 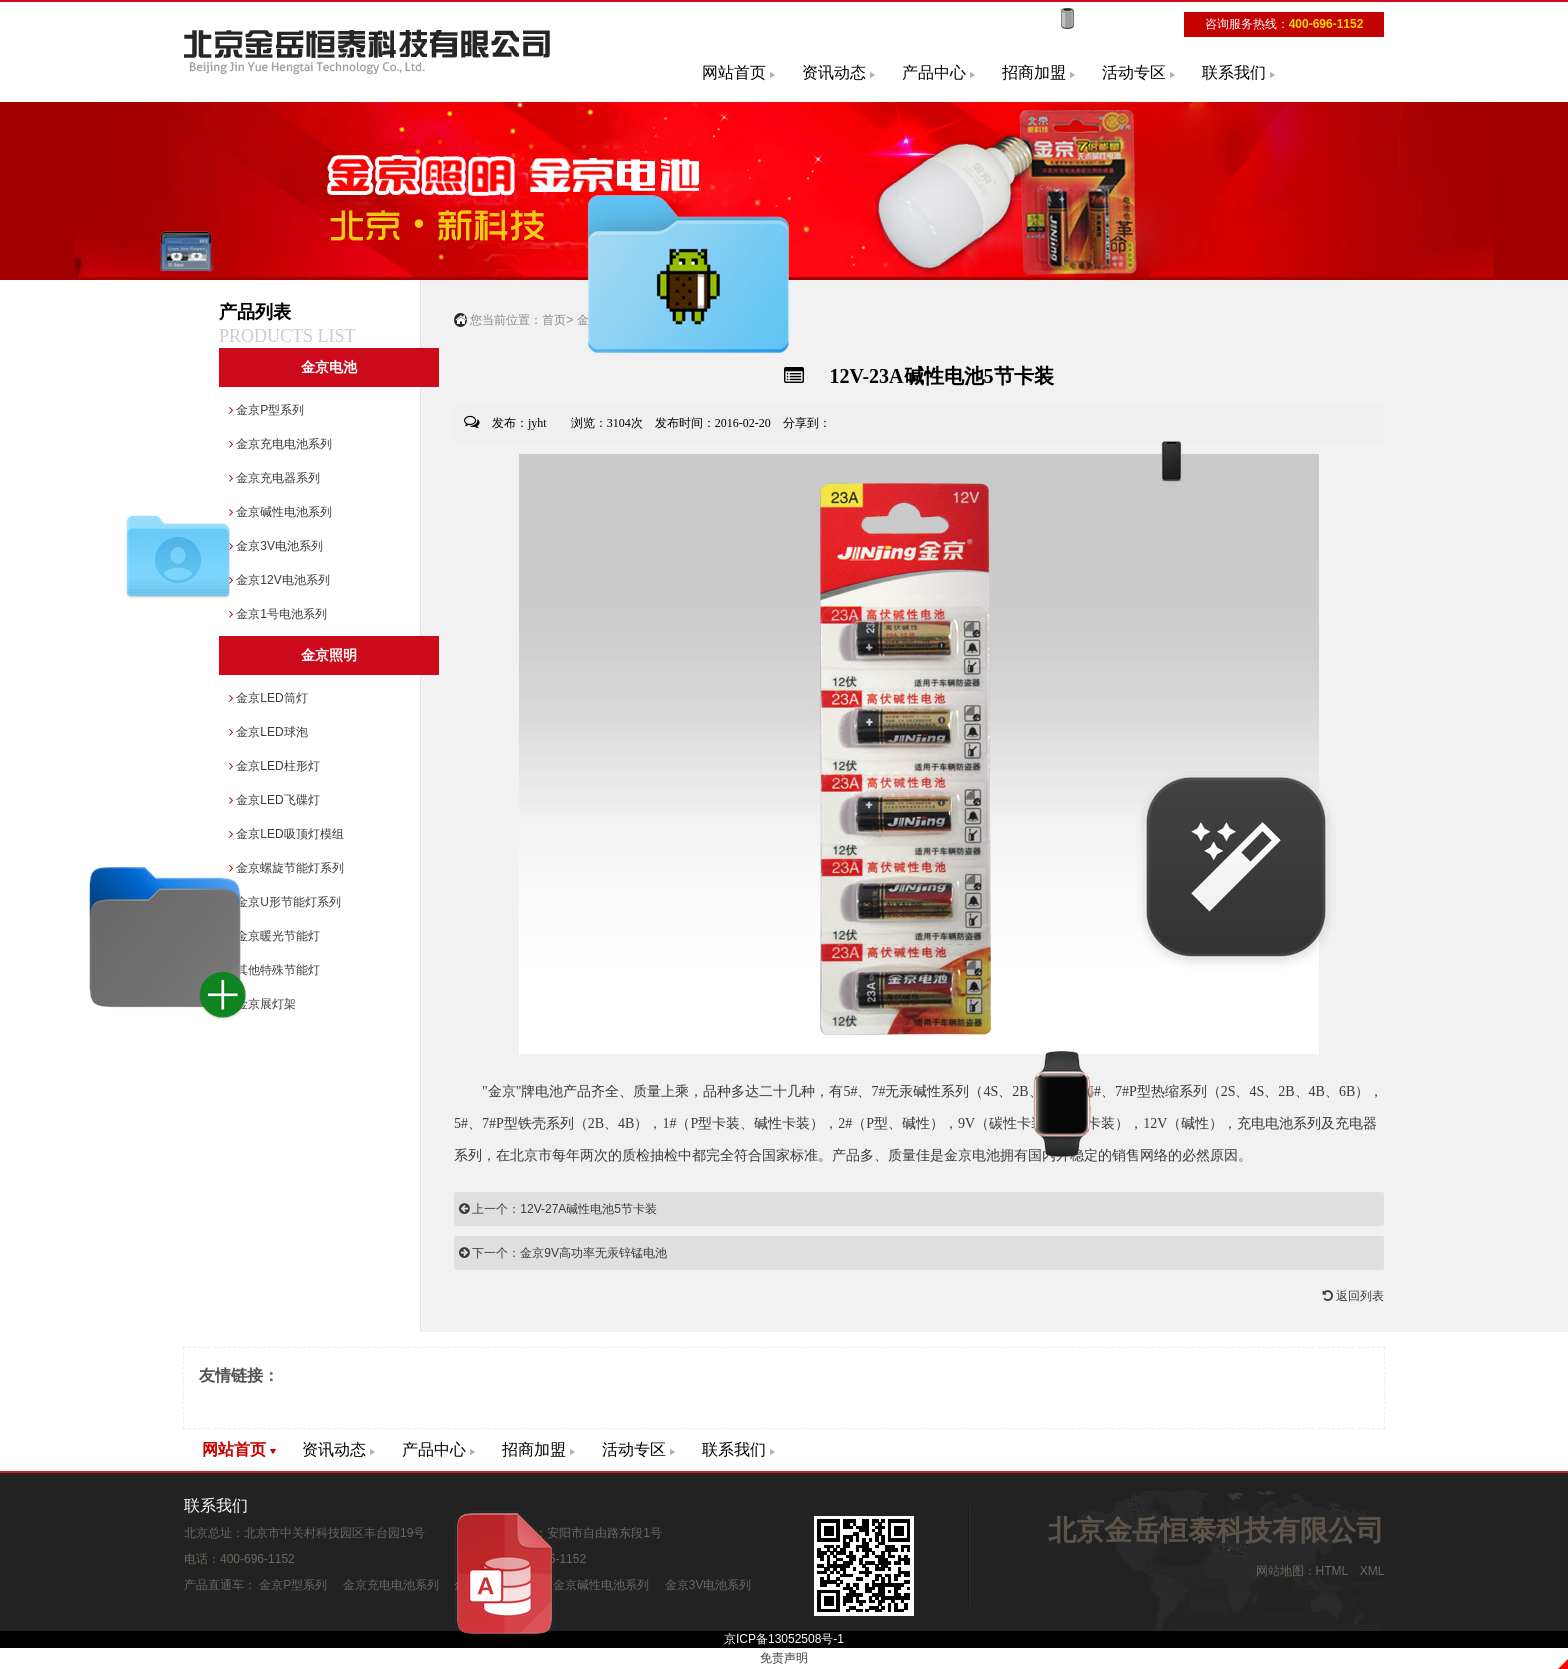 What do you see at coordinates (1067, 18) in the screenshot?
I see `mac pro (cylinder model) in finder sidebar` at bounding box center [1067, 18].